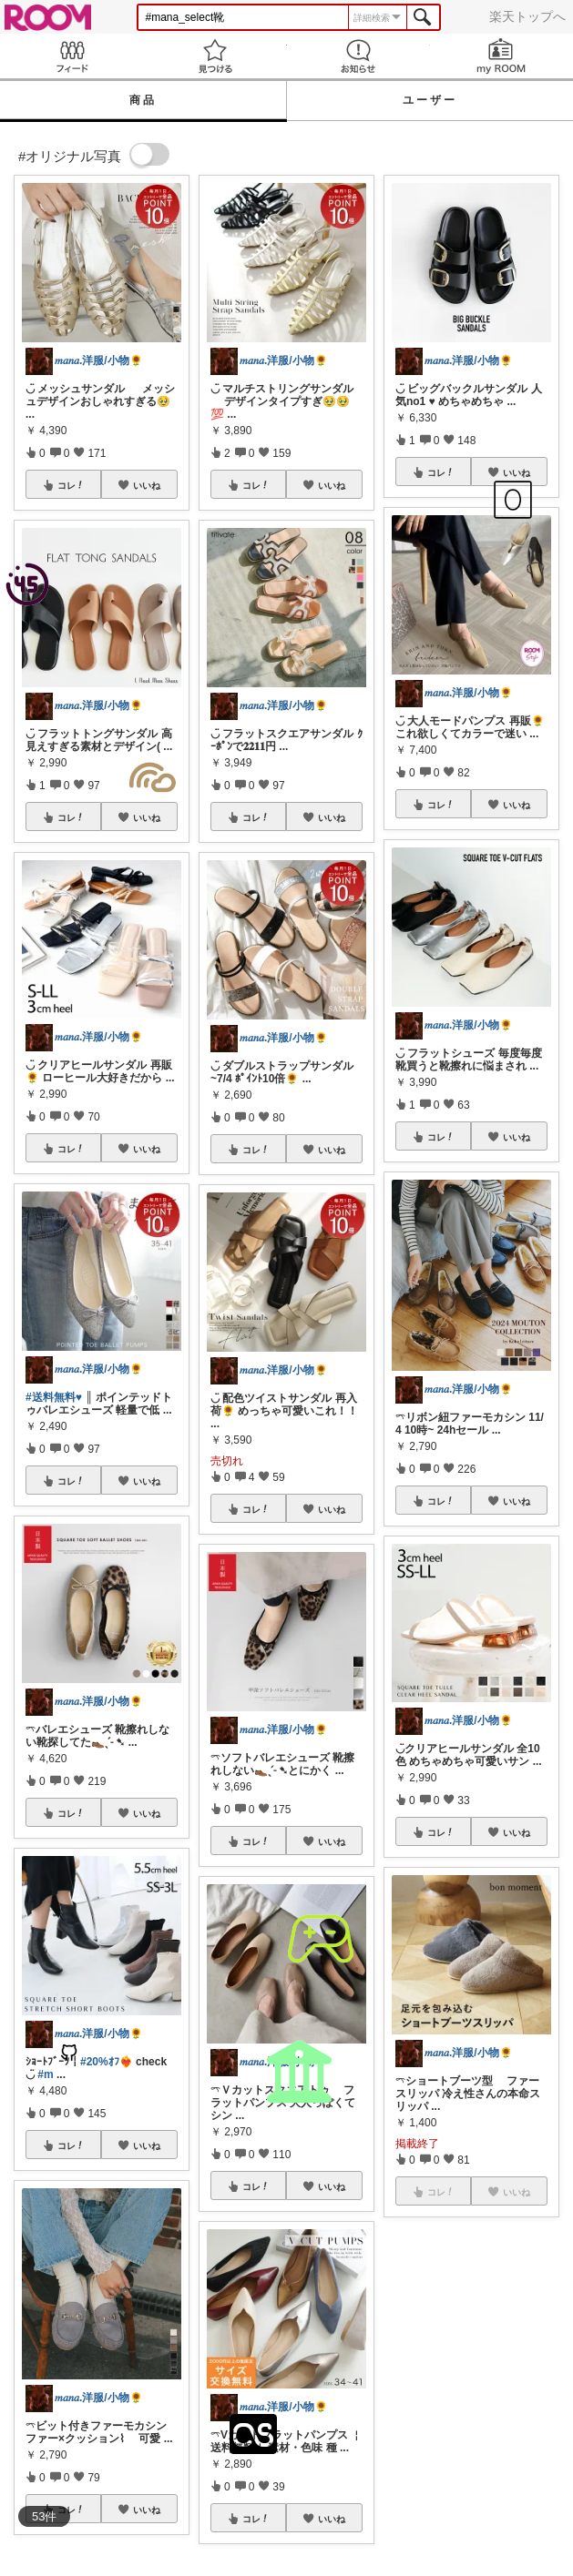 This screenshot has width=573, height=2576. I want to click on access games or gaming features, so click(321, 1939).